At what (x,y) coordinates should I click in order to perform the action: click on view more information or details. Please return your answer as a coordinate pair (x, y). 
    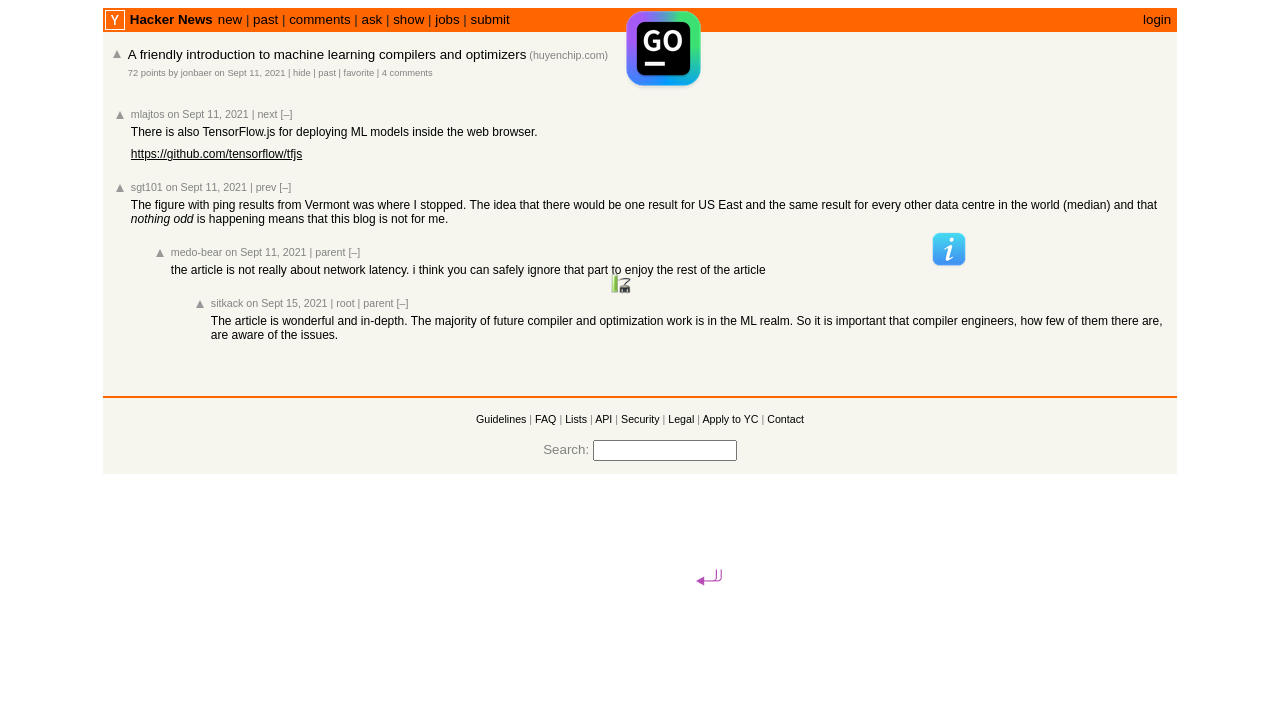
    Looking at the image, I should click on (949, 250).